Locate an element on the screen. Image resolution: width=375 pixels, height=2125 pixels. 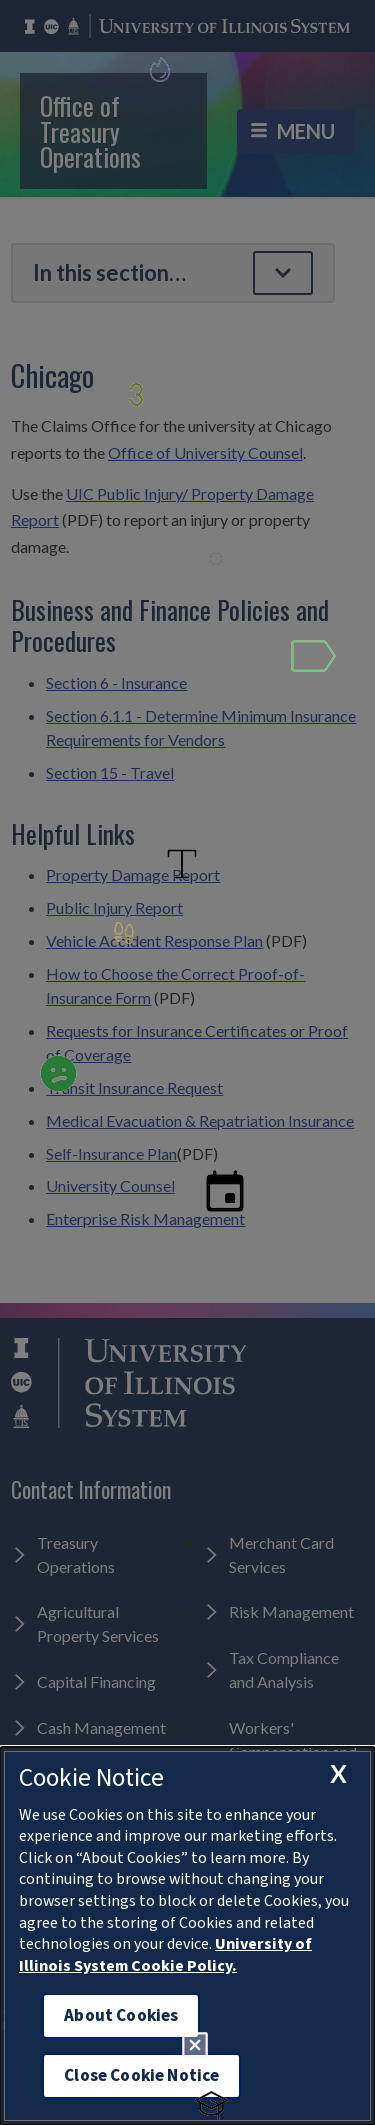
view step count or walking activity is located at coordinates (124, 933).